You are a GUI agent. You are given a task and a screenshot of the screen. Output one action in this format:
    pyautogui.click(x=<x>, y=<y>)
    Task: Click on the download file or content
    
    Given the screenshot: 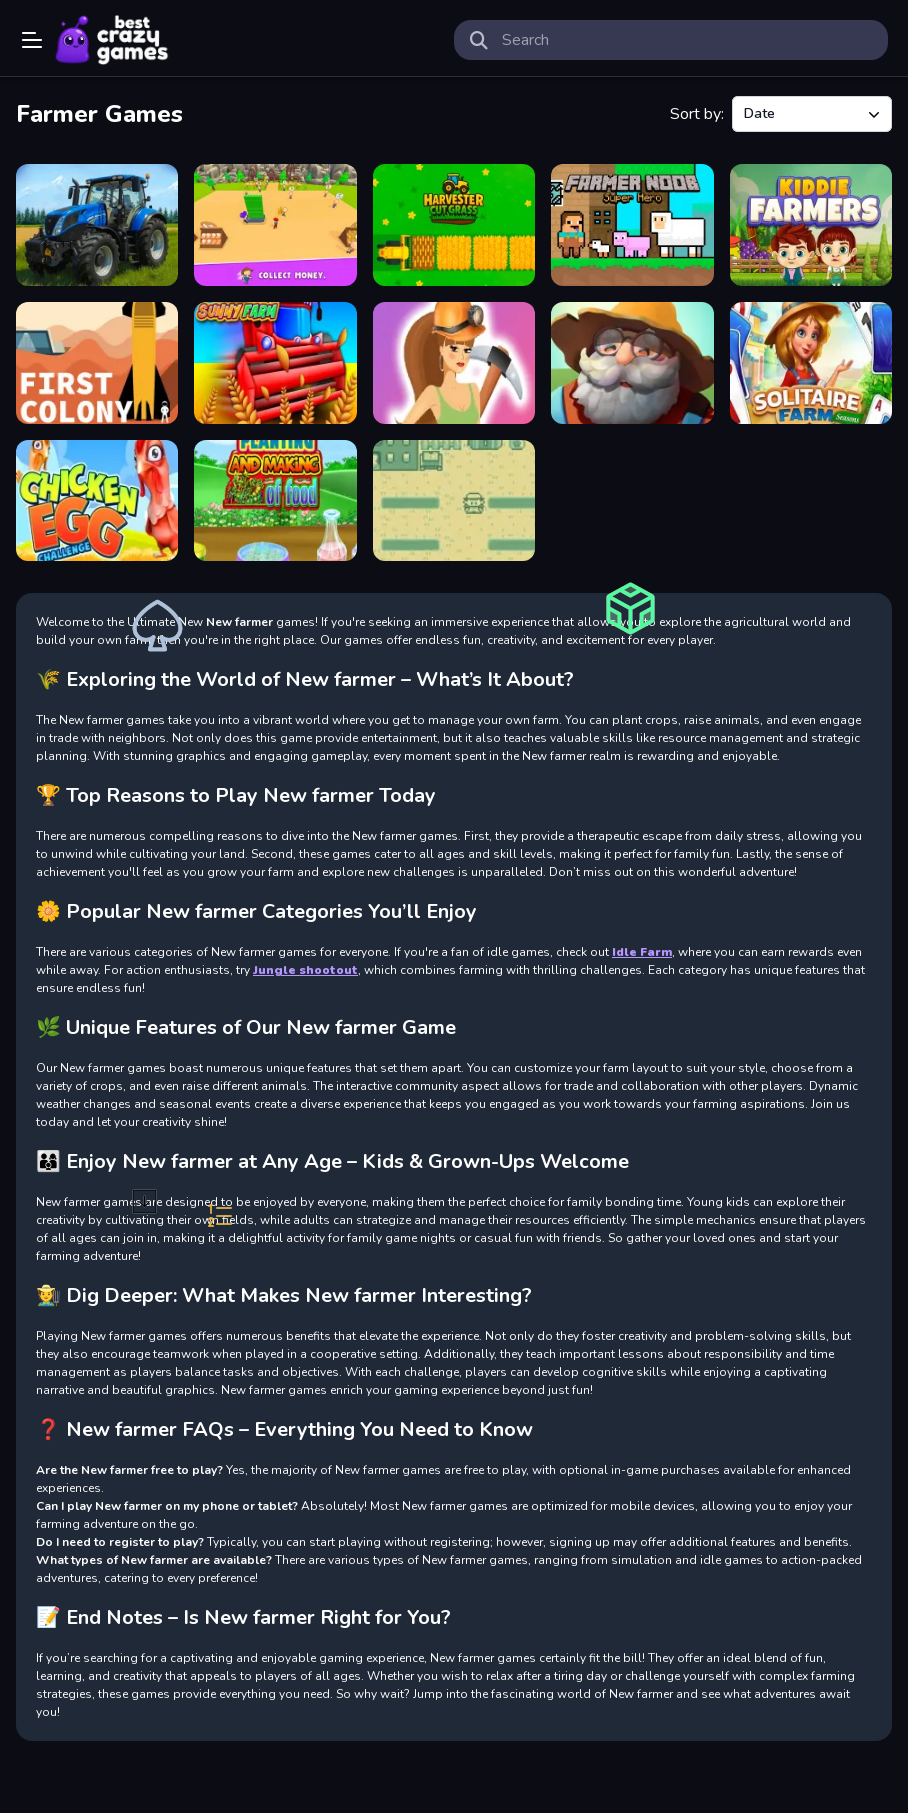 What is the action you would take?
    pyautogui.click(x=144, y=1201)
    